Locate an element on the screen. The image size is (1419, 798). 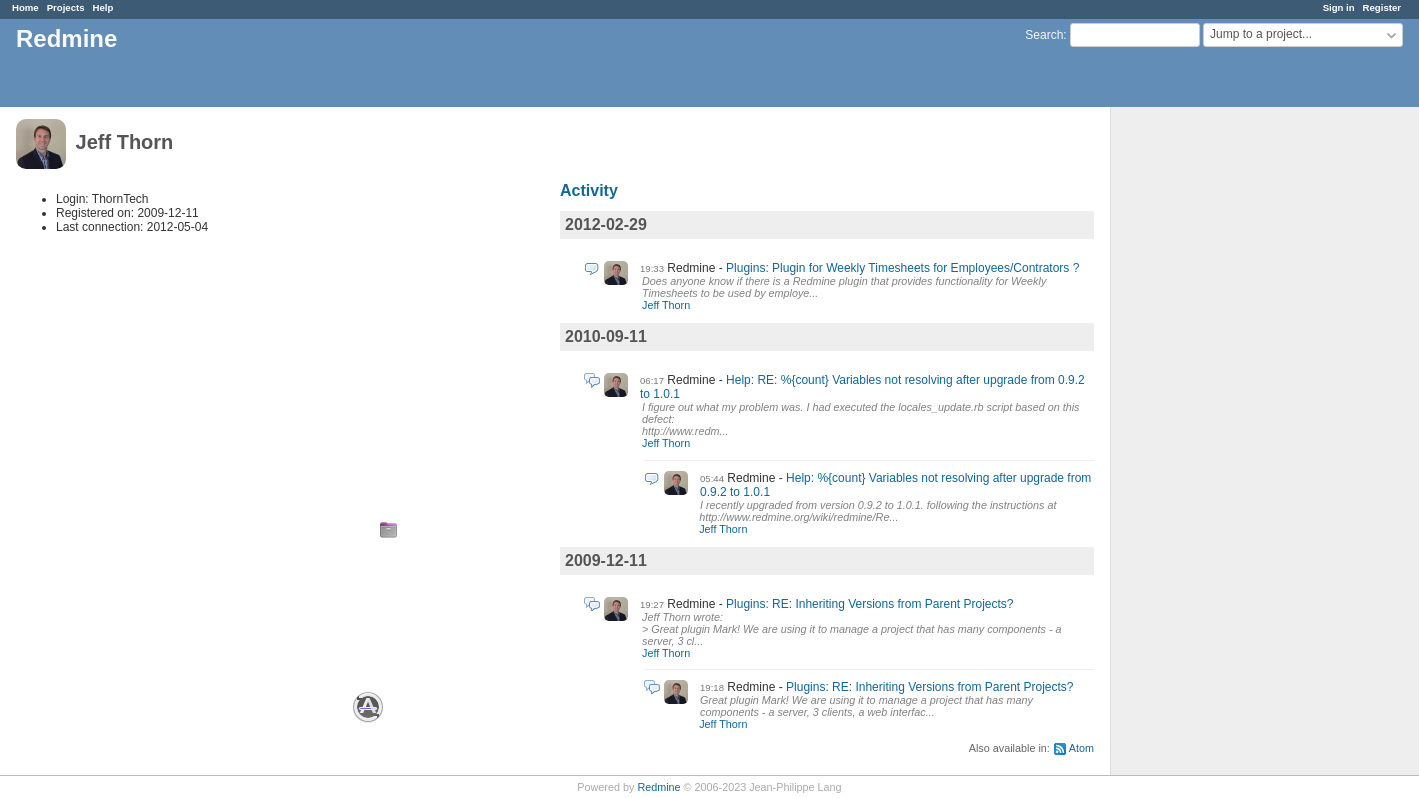
open the file manager is located at coordinates (388, 529).